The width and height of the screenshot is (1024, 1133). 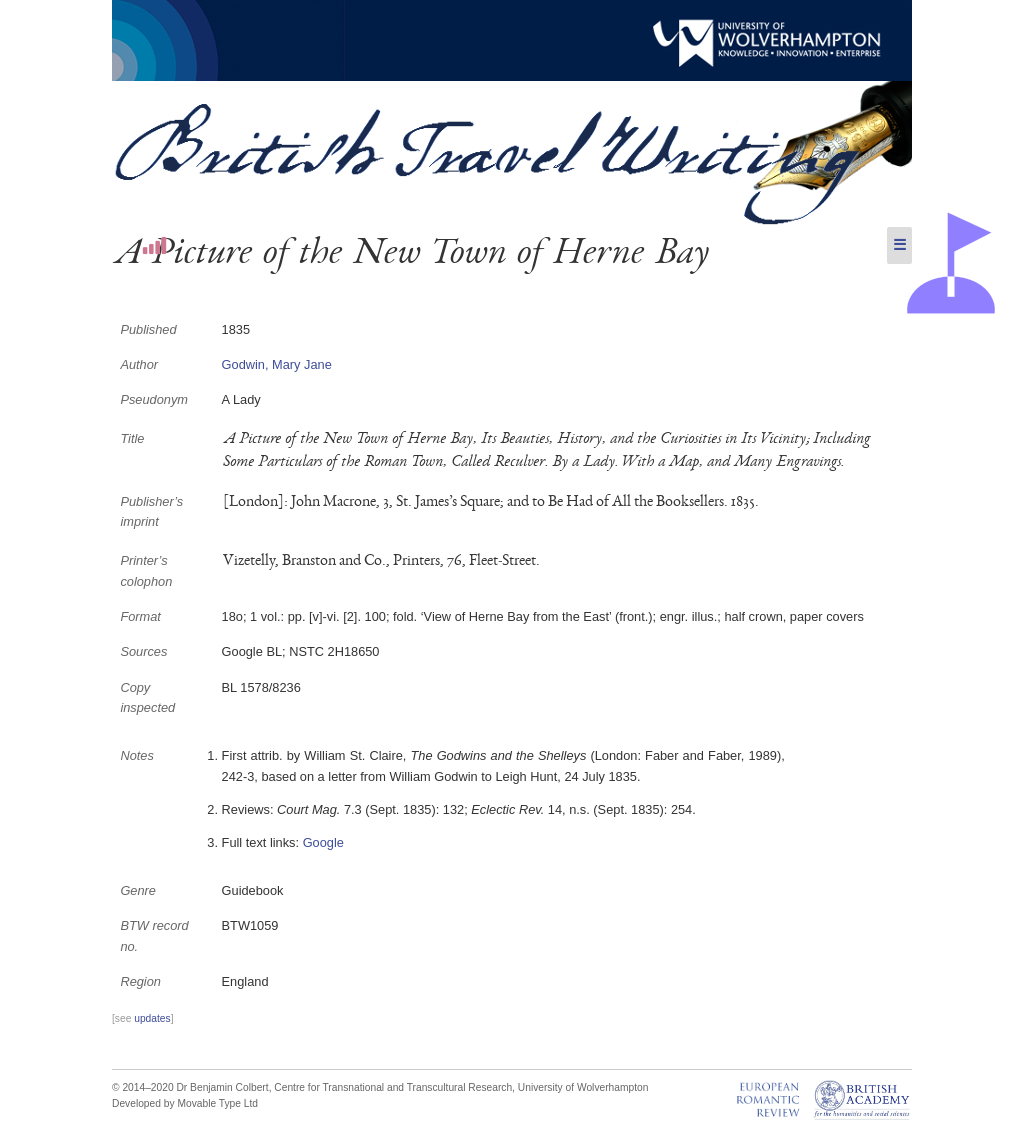 I want to click on view golf course or club information, so click(x=951, y=263).